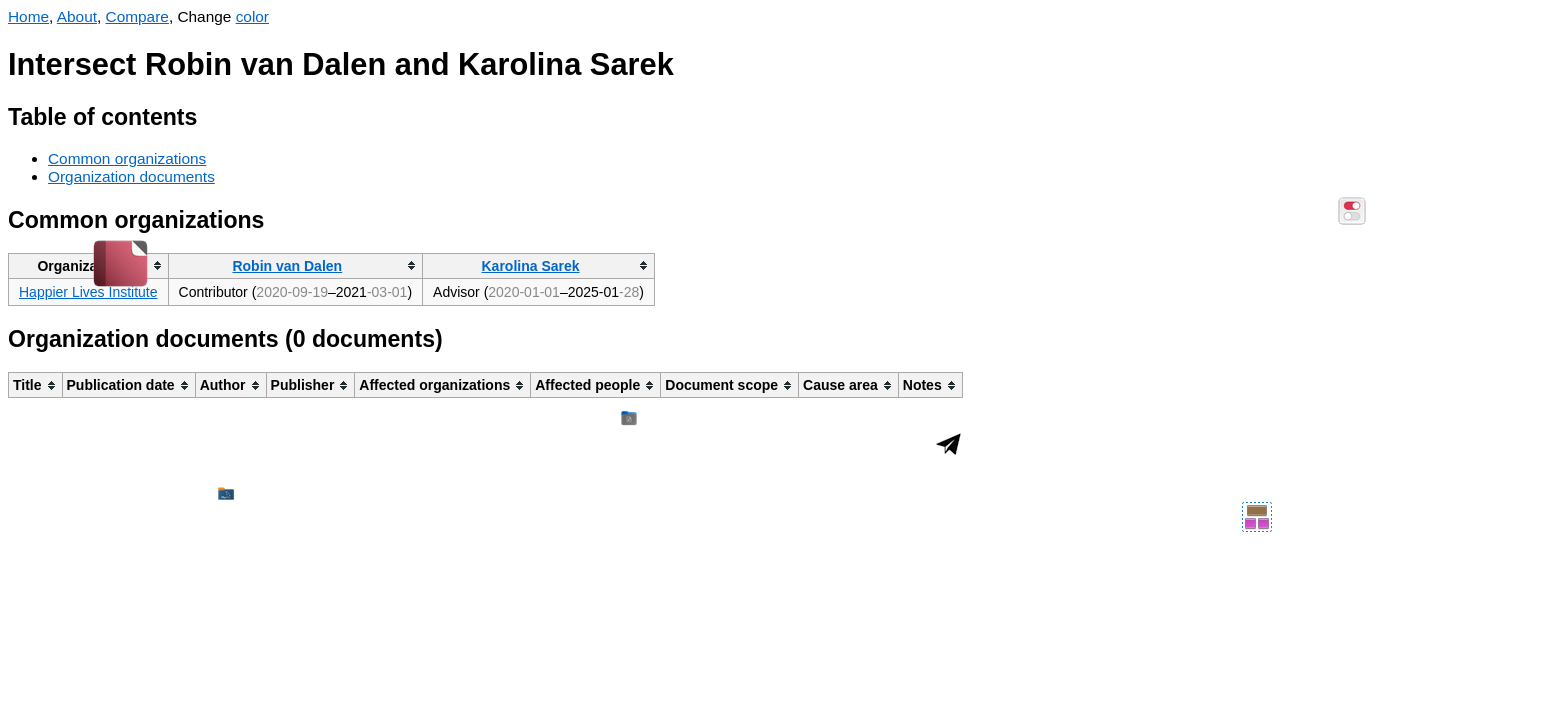 The height and width of the screenshot is (720, 1568). I want to click on open your documents folder, so click(629, 418).